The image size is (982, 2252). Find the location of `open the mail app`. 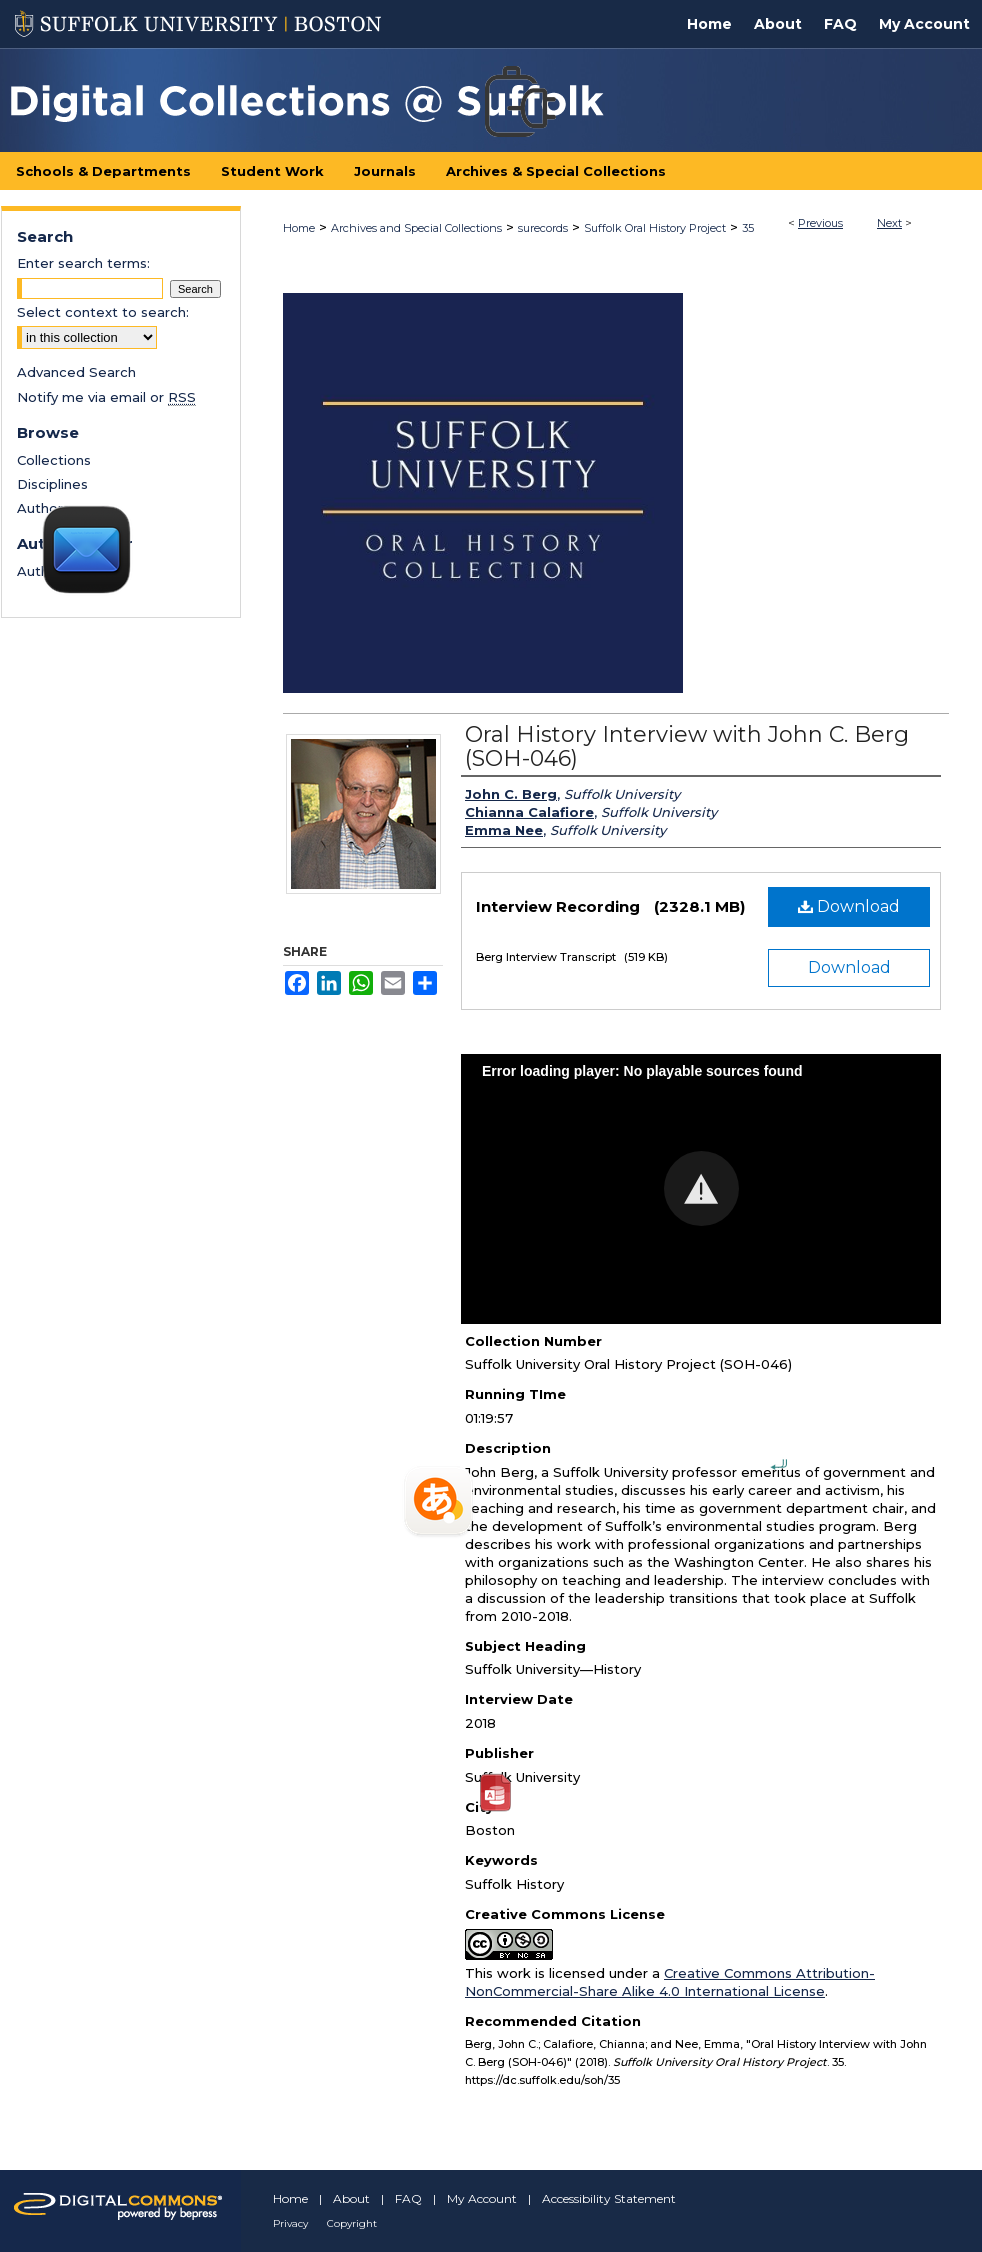

open the mail app is located at coordinates (86, 549).